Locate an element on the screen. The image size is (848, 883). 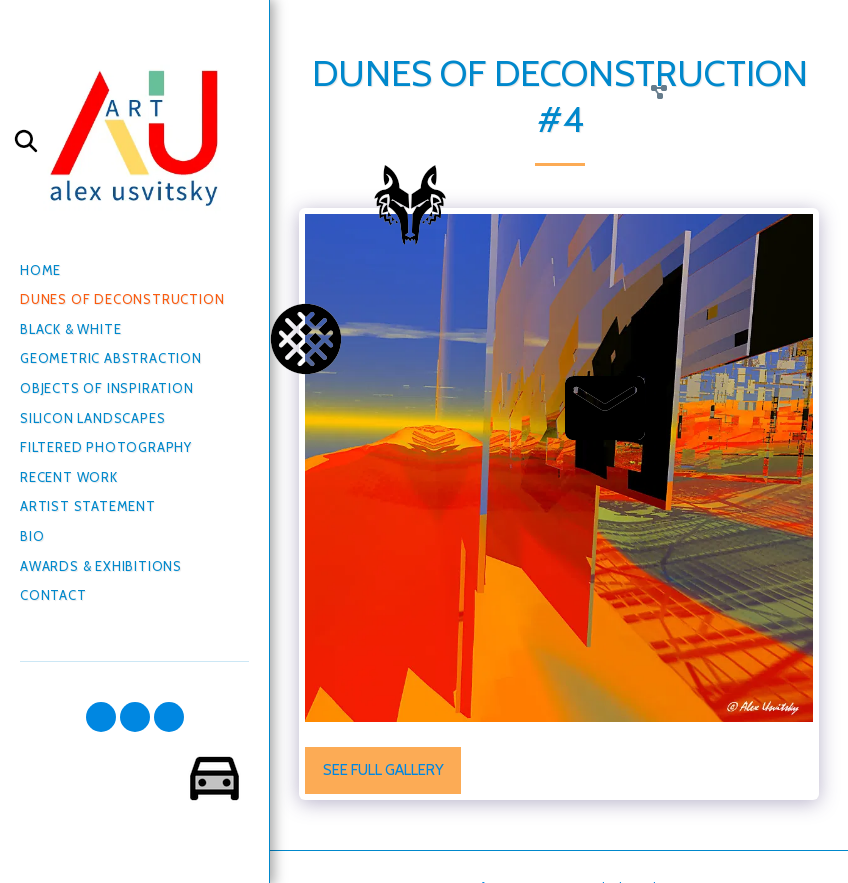
open your inbox or email messages is located at coordinates (605, 408).